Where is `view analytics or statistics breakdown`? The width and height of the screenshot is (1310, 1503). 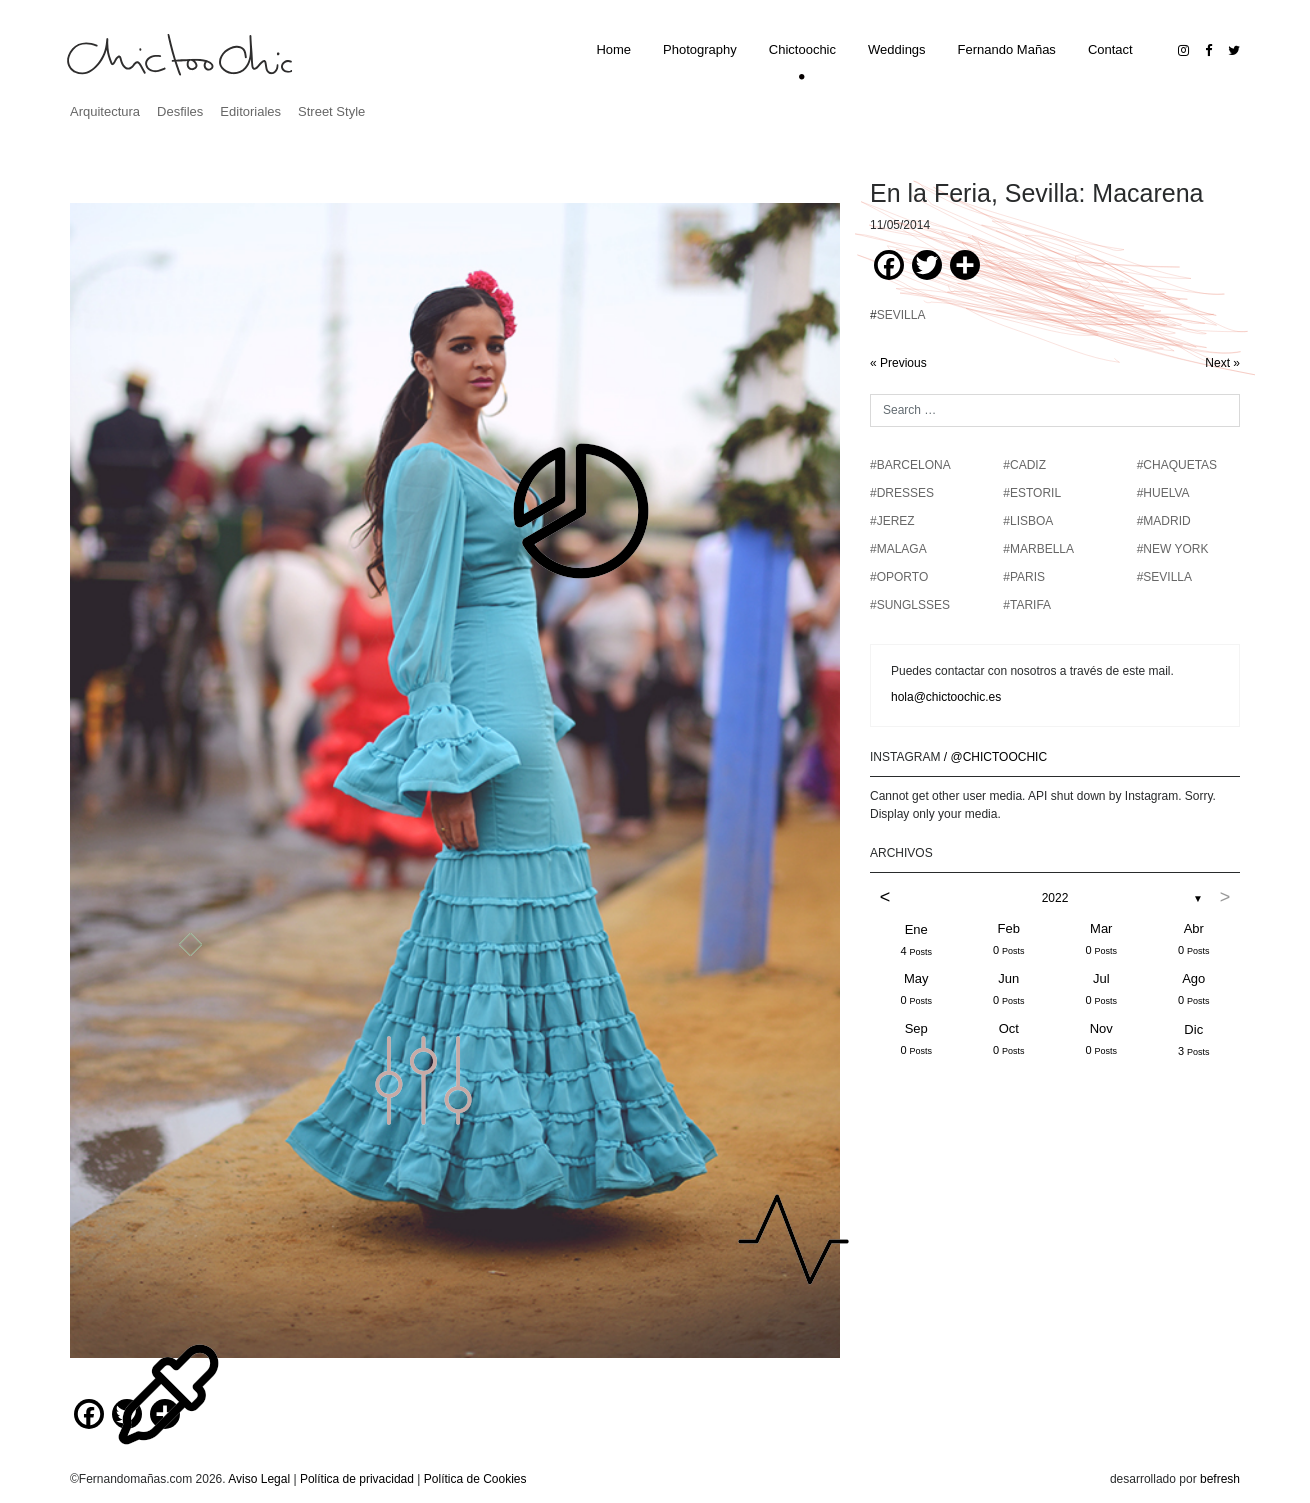 view analytics or statistics breakdown is located at coordinates (581, 511).